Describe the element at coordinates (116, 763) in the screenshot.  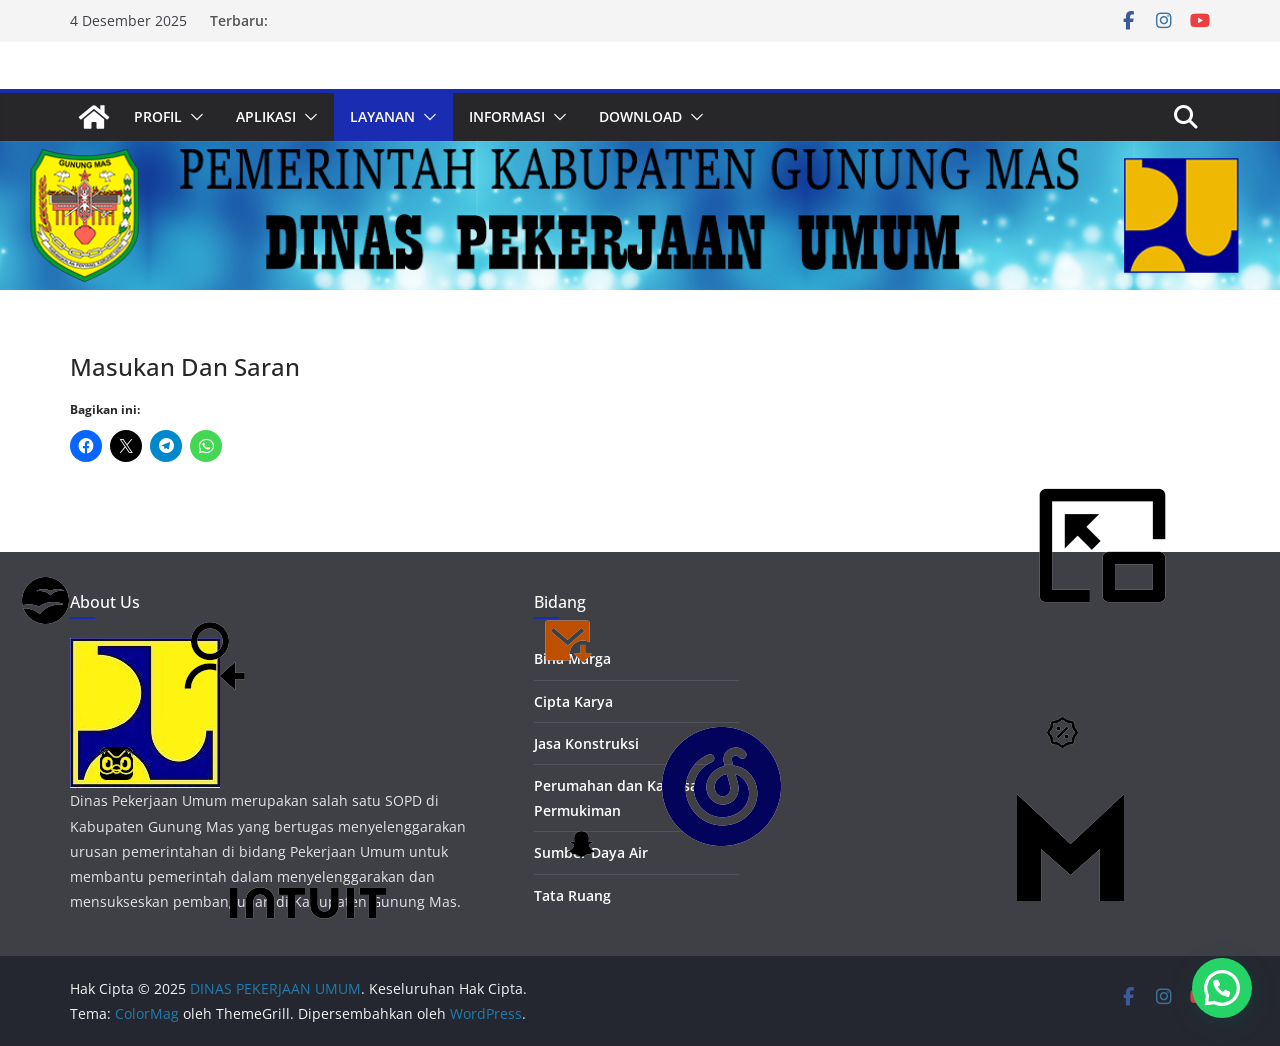
I see `open the duolingo language learning app` at that location.